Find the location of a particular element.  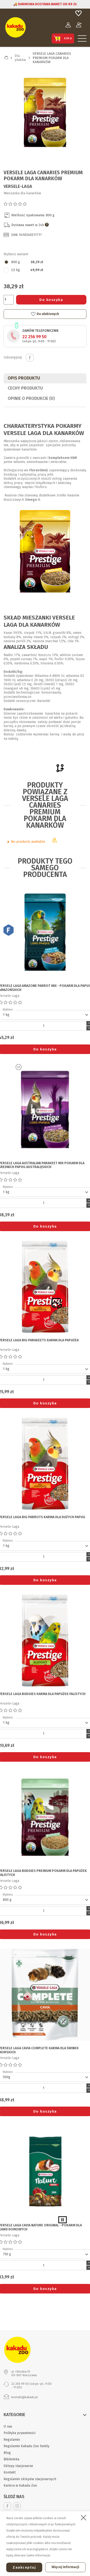

indicates encrypted or secure connection is located at coordinates (54, 840).